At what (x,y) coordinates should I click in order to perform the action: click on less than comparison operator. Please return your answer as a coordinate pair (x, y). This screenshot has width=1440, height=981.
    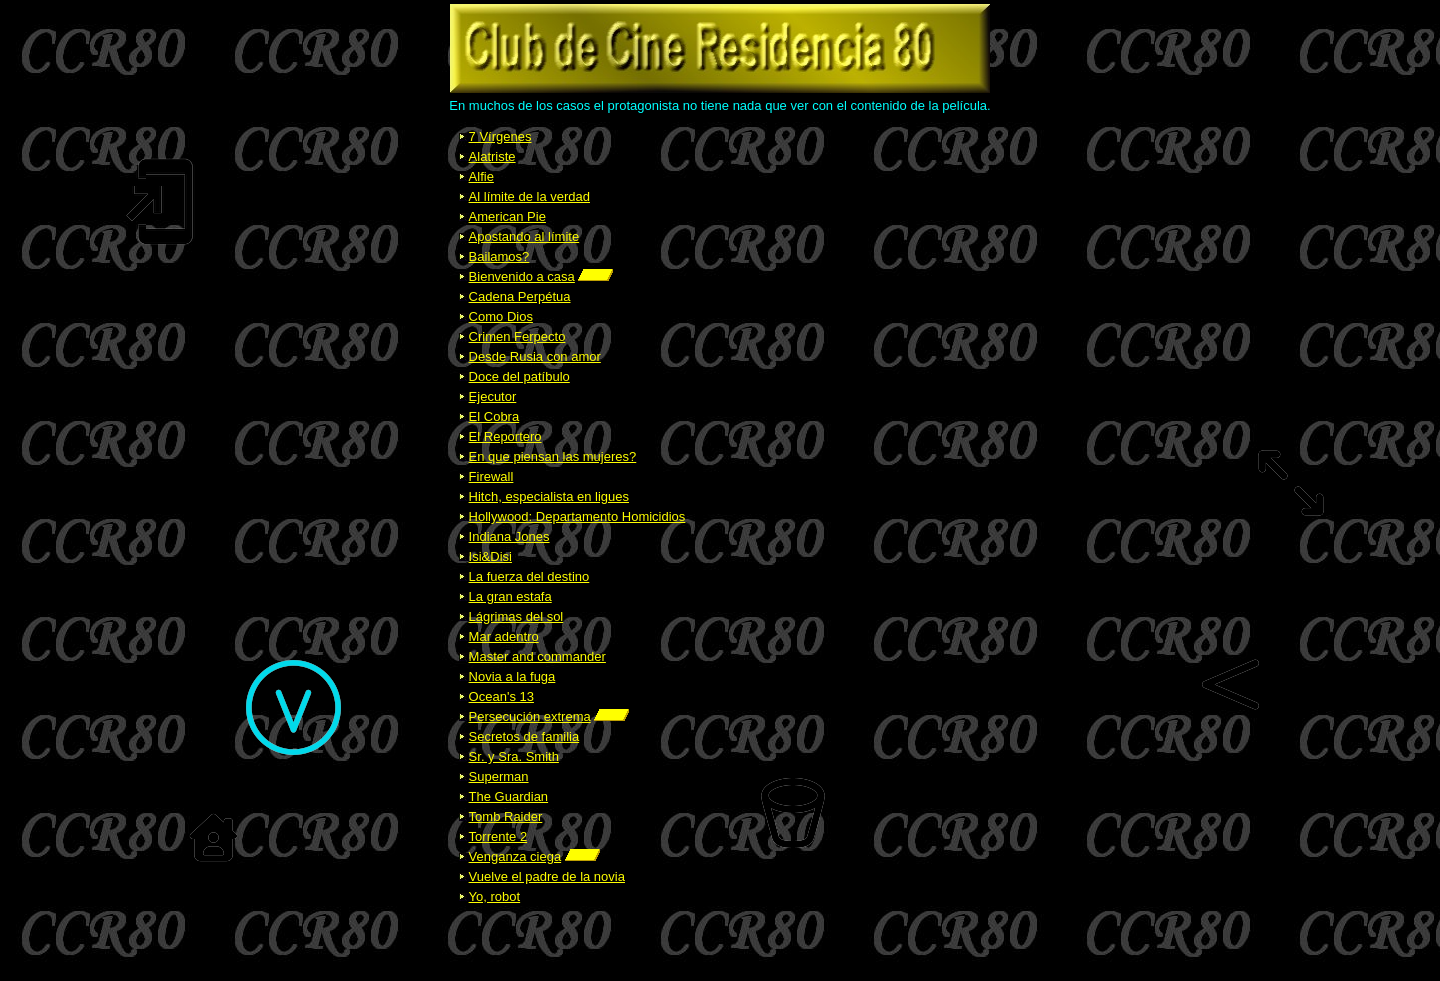
    Looking at the image, I should click on (1230, 684).